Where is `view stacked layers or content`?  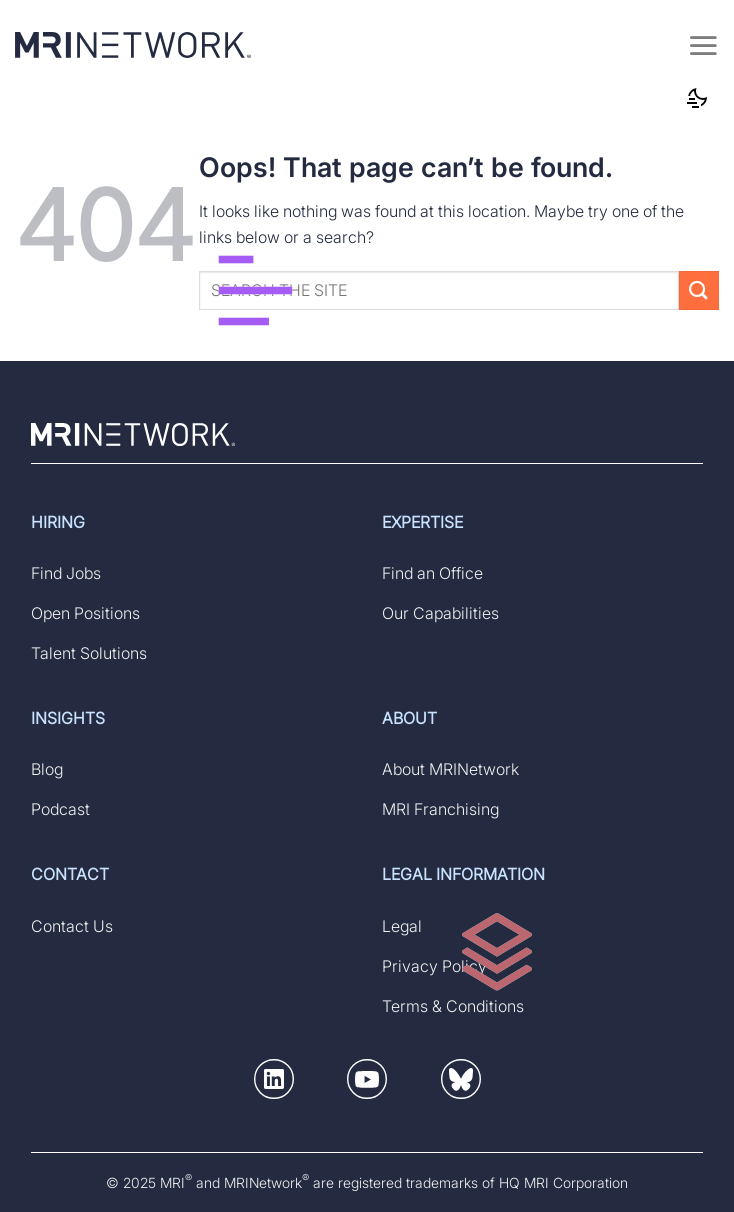
view stacked layers or content is located at coordinates (497, 953).